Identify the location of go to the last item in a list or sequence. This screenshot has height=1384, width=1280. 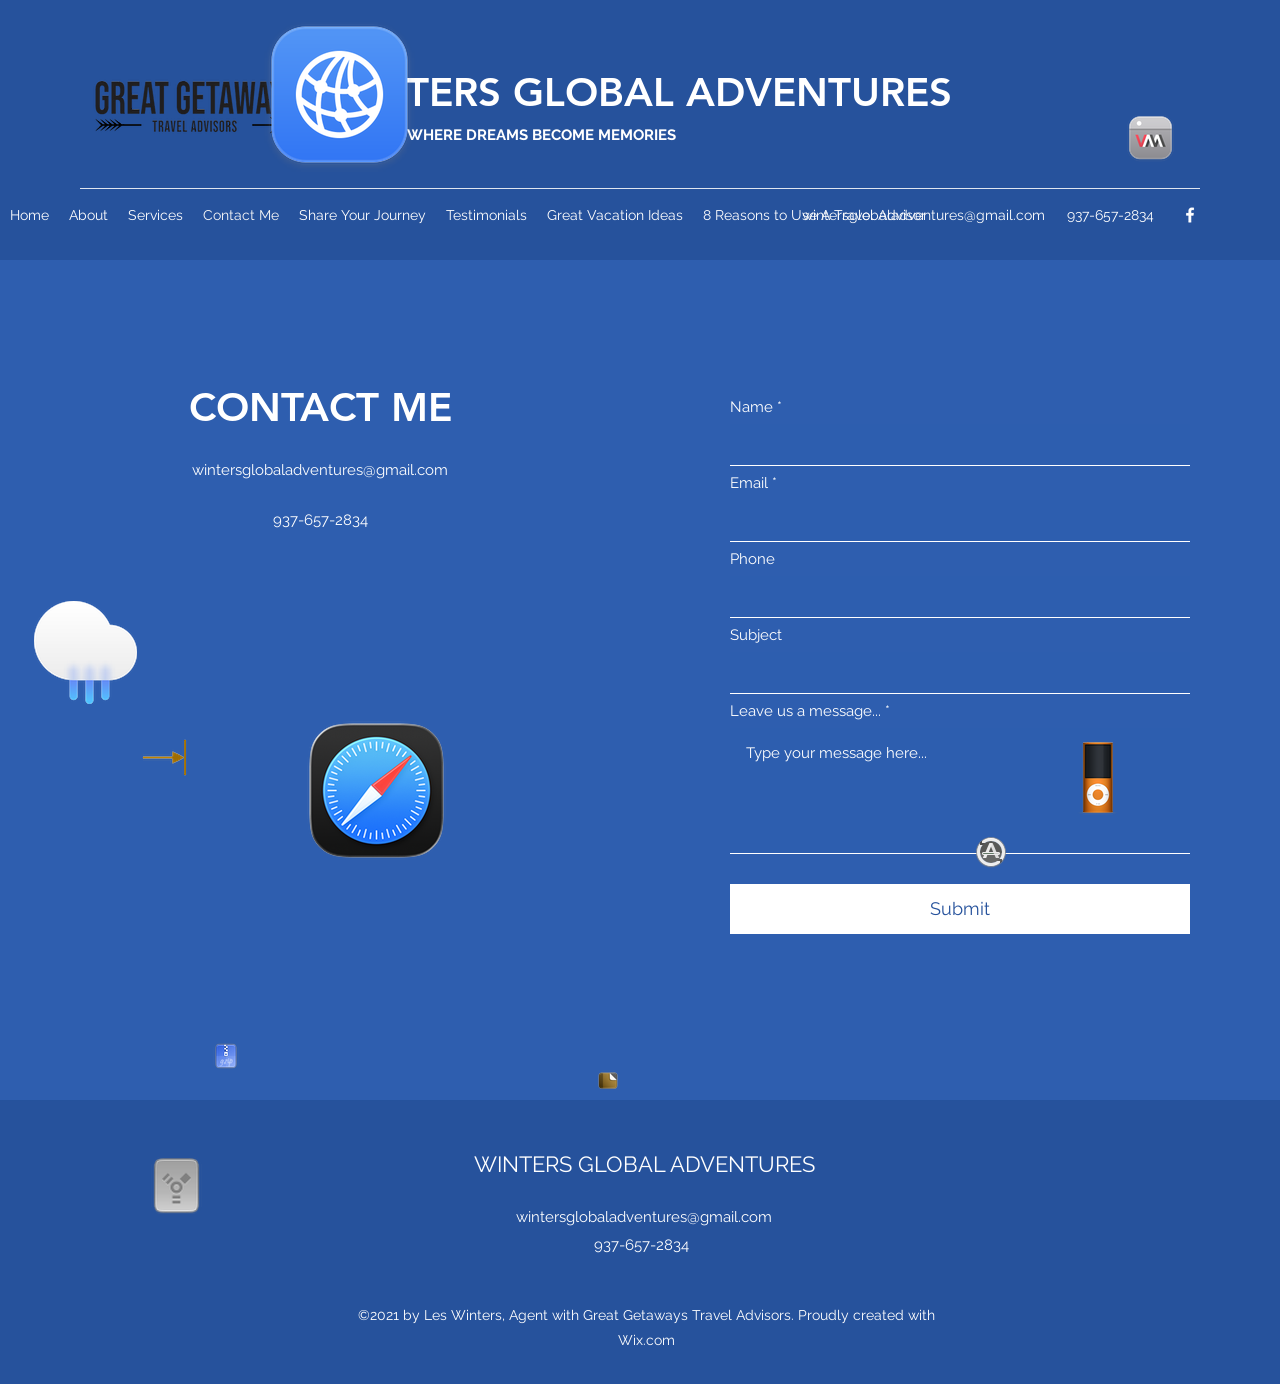
(164, 757).